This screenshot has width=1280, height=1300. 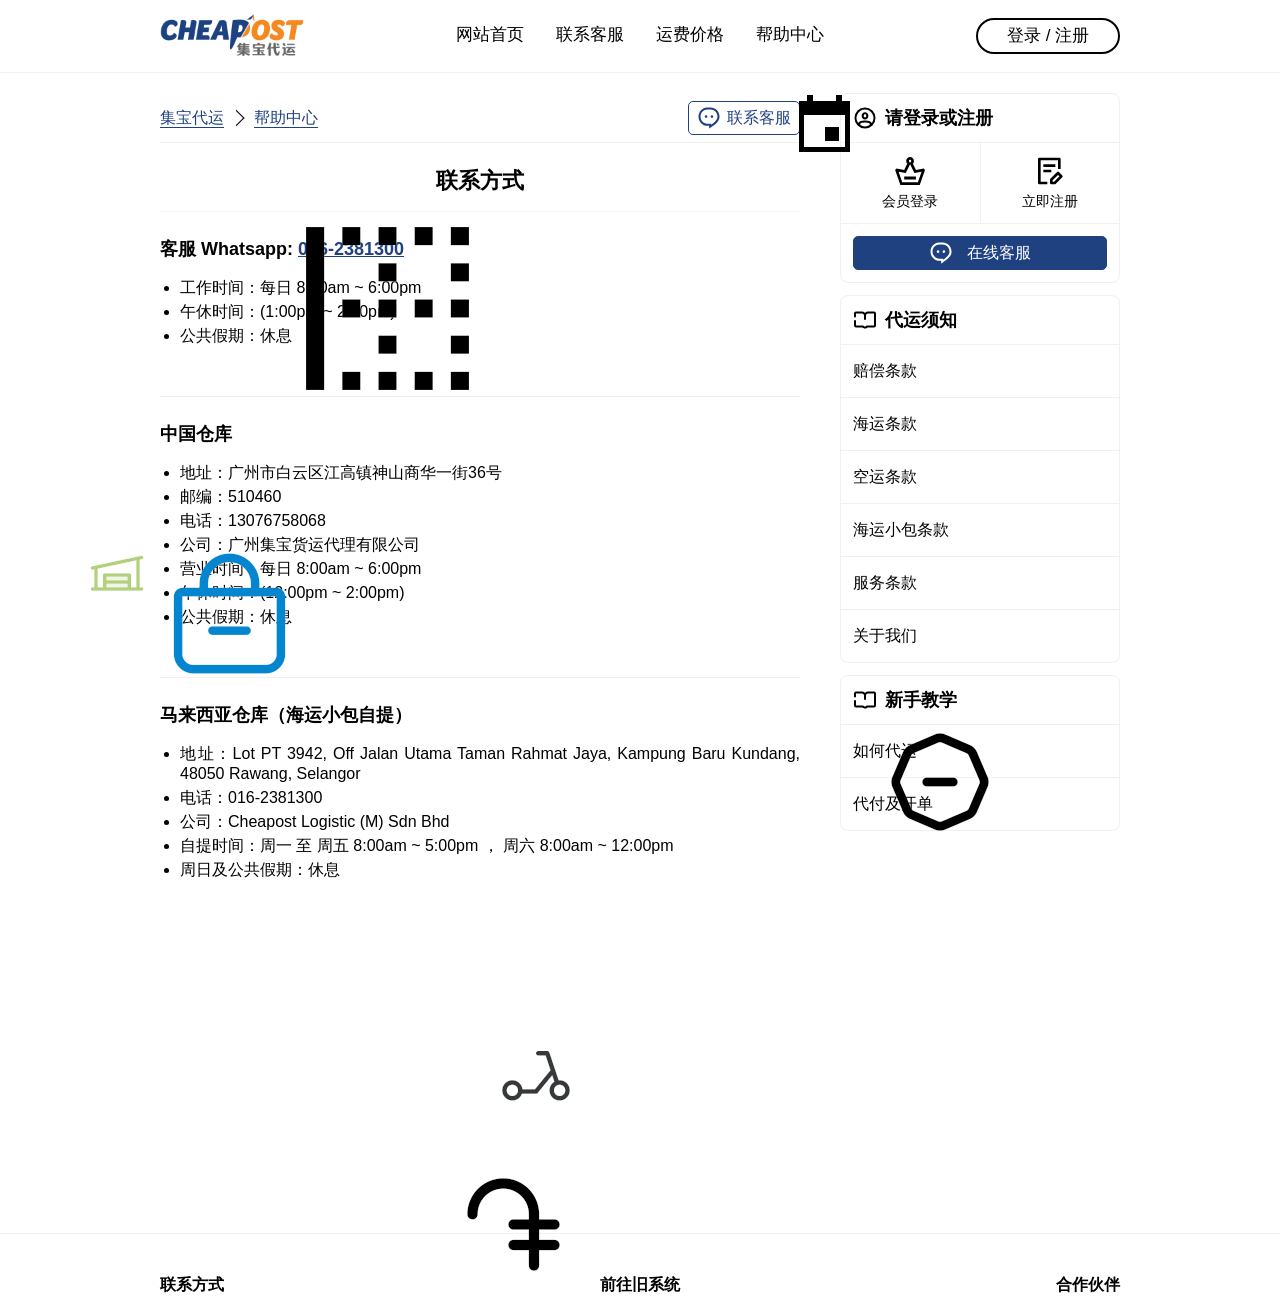 What do you see at coordinates (117, 575) in the screenshot?
I see `access warehouse or storage inventory` at bounding box center [117, 575].